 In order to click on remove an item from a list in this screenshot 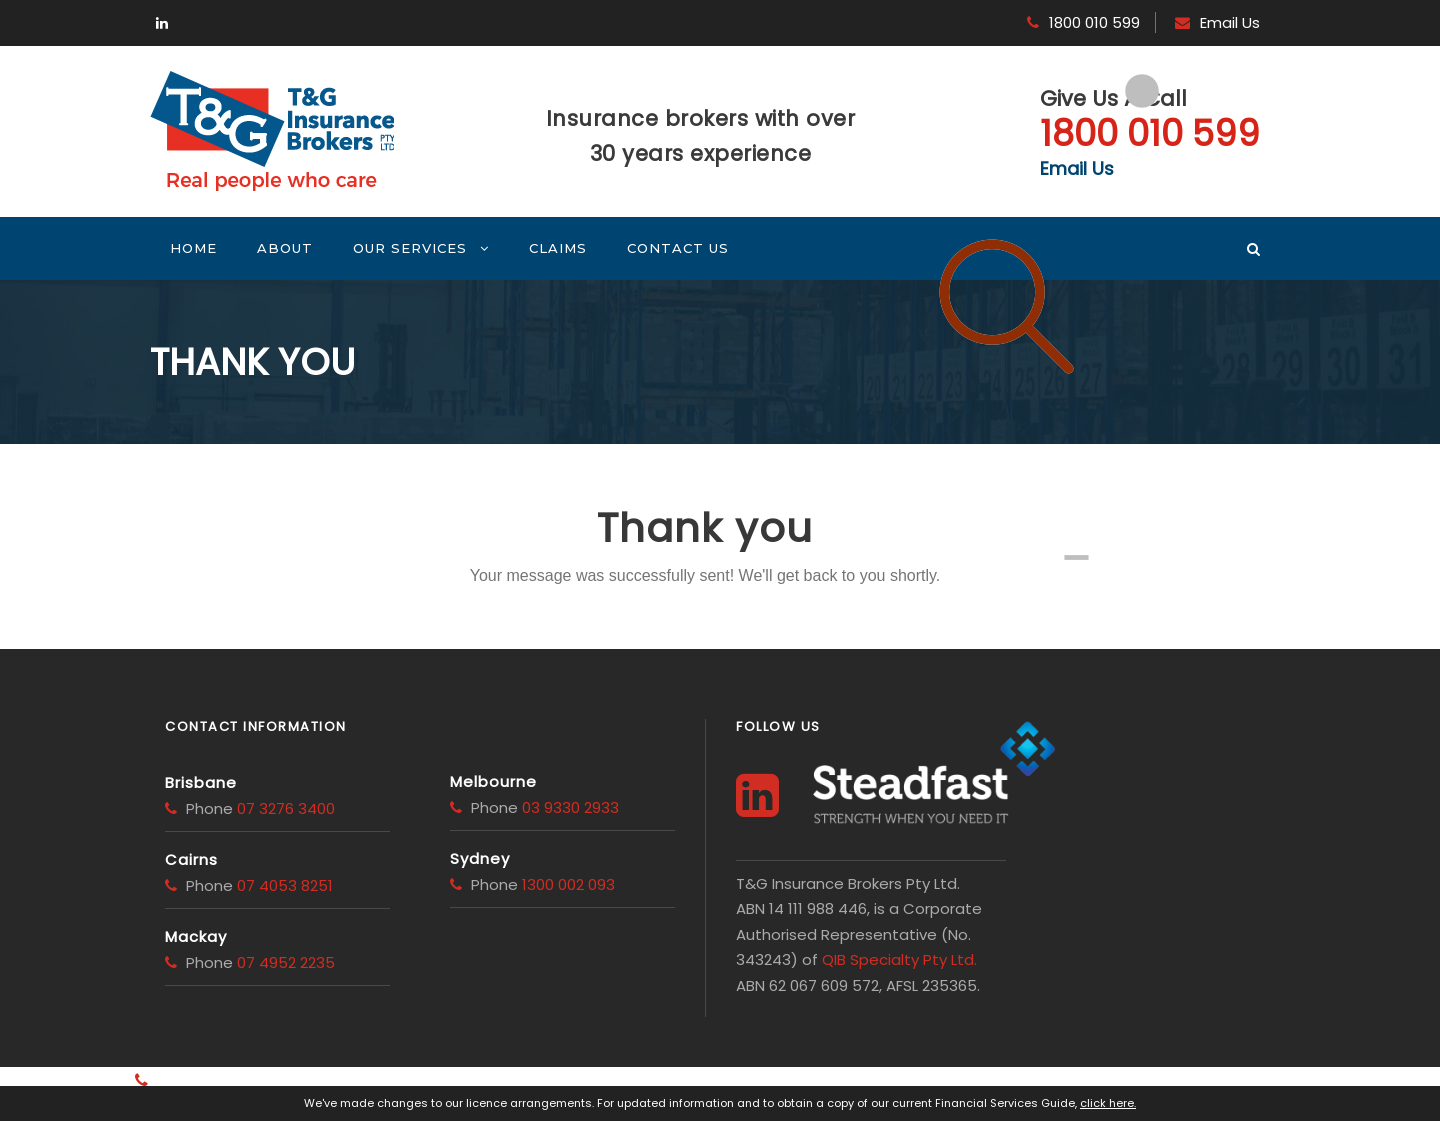, I will do `click(1076, 557)`.